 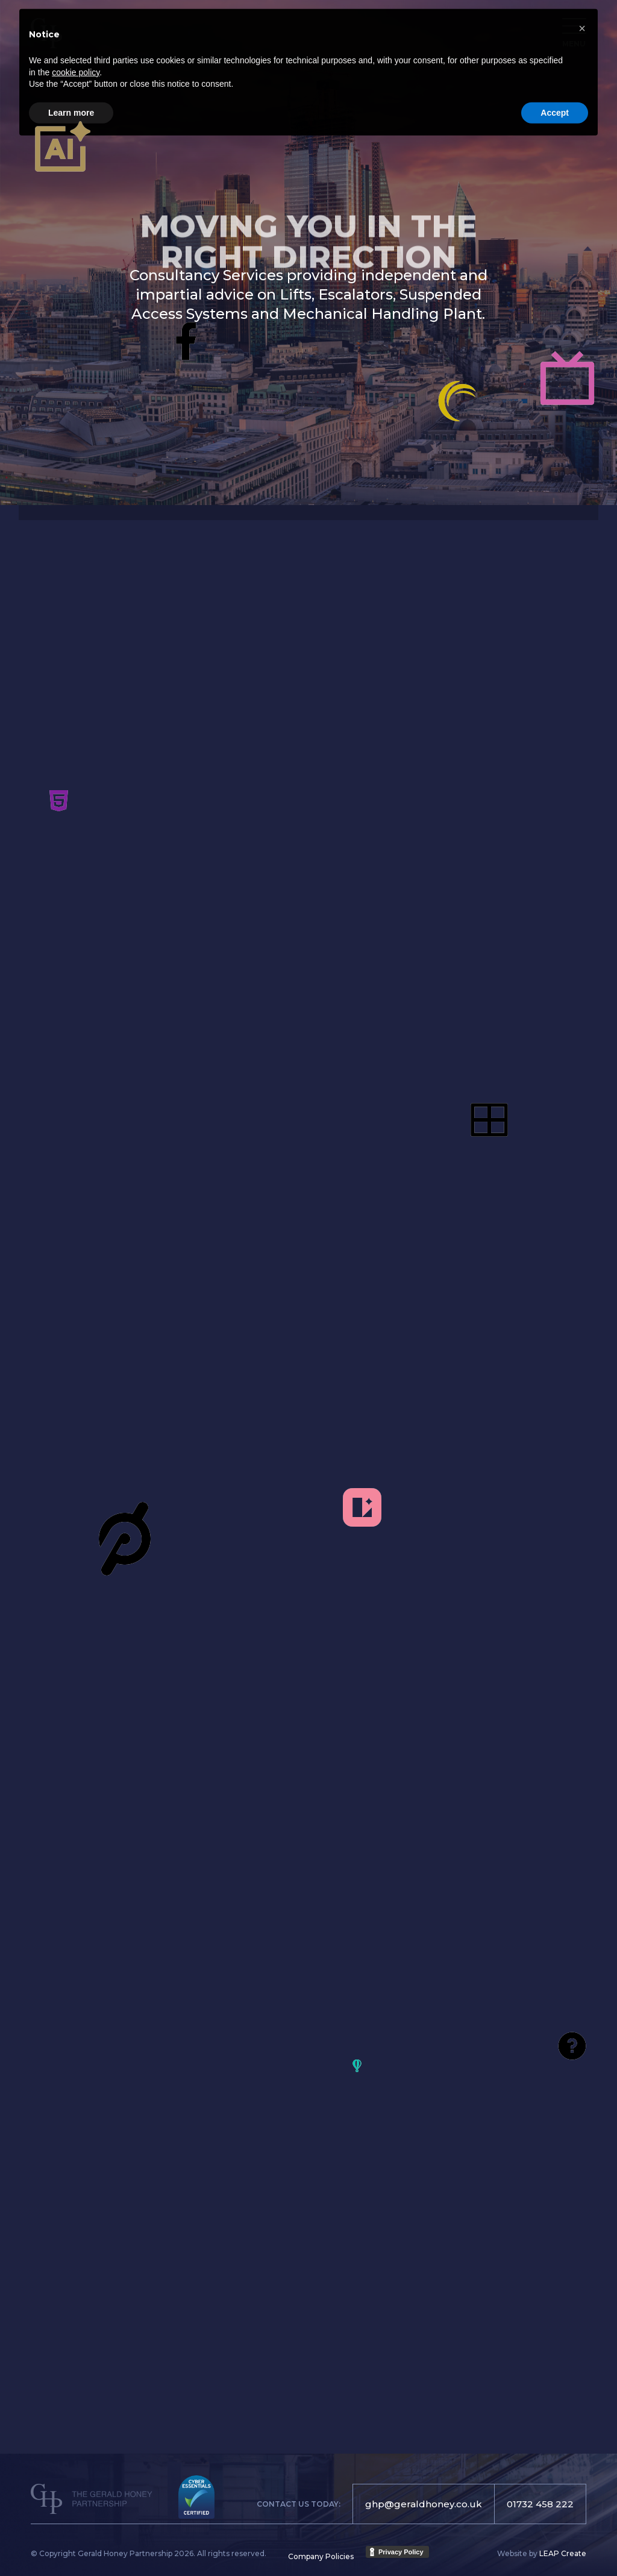 What do you see at coordinates (58, 800) in the screenshot?
I see `indicates content built with HTML5 technology` at bounding box center [58, 800].